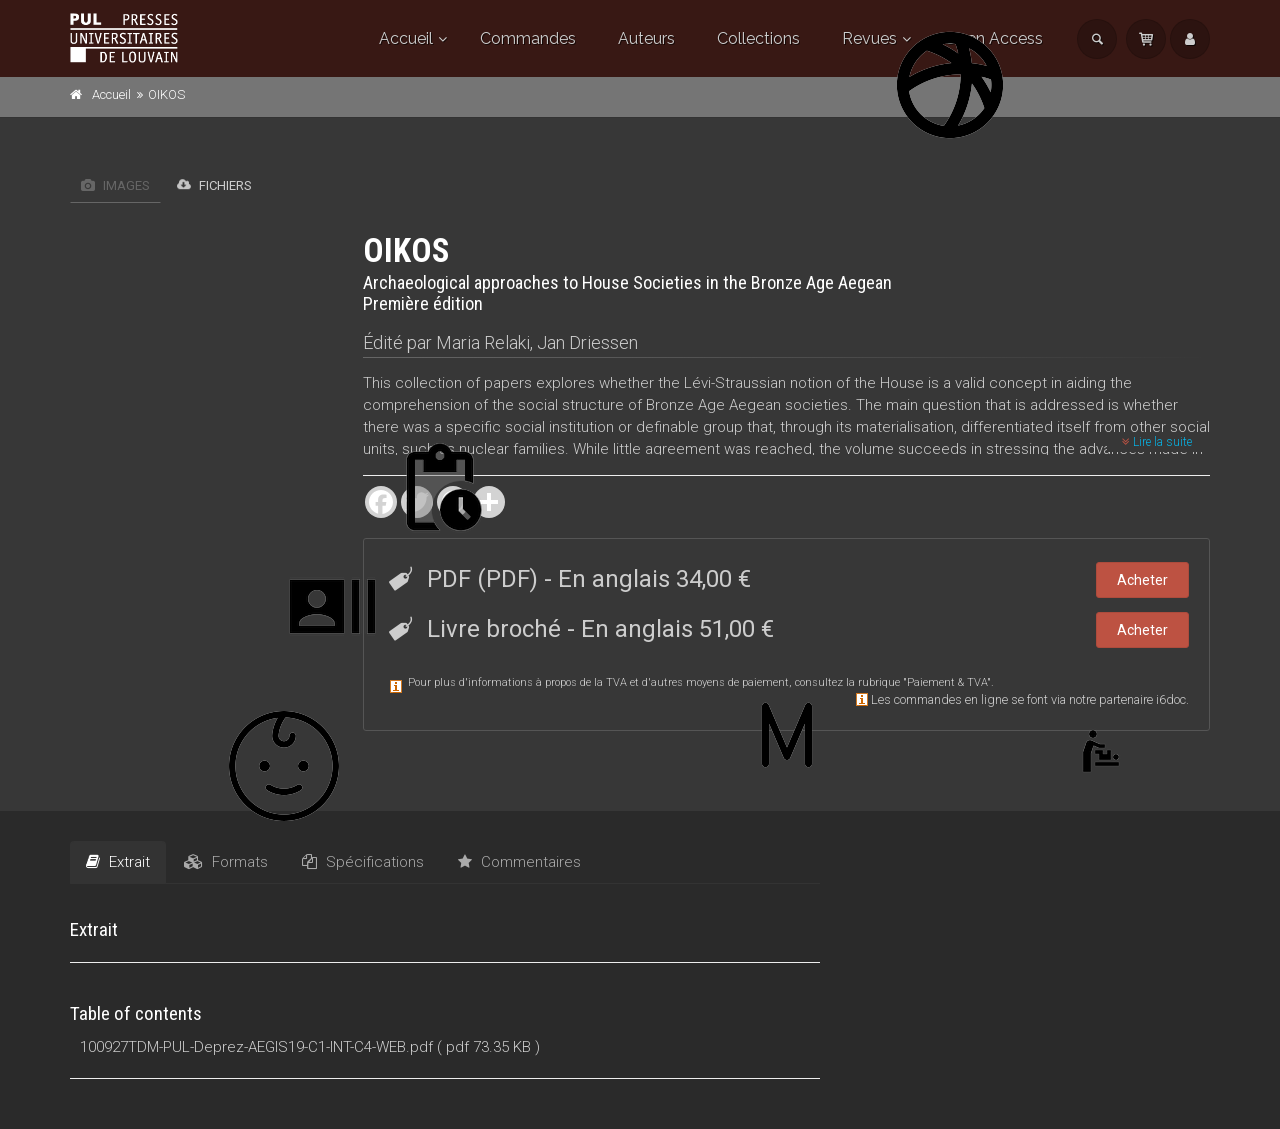 The width and height of the screenshot is (1280, 1129). Describe the element at coordinates (1101, 752) in the screenshot. I see `indicates baby changing station nearby` at that location.